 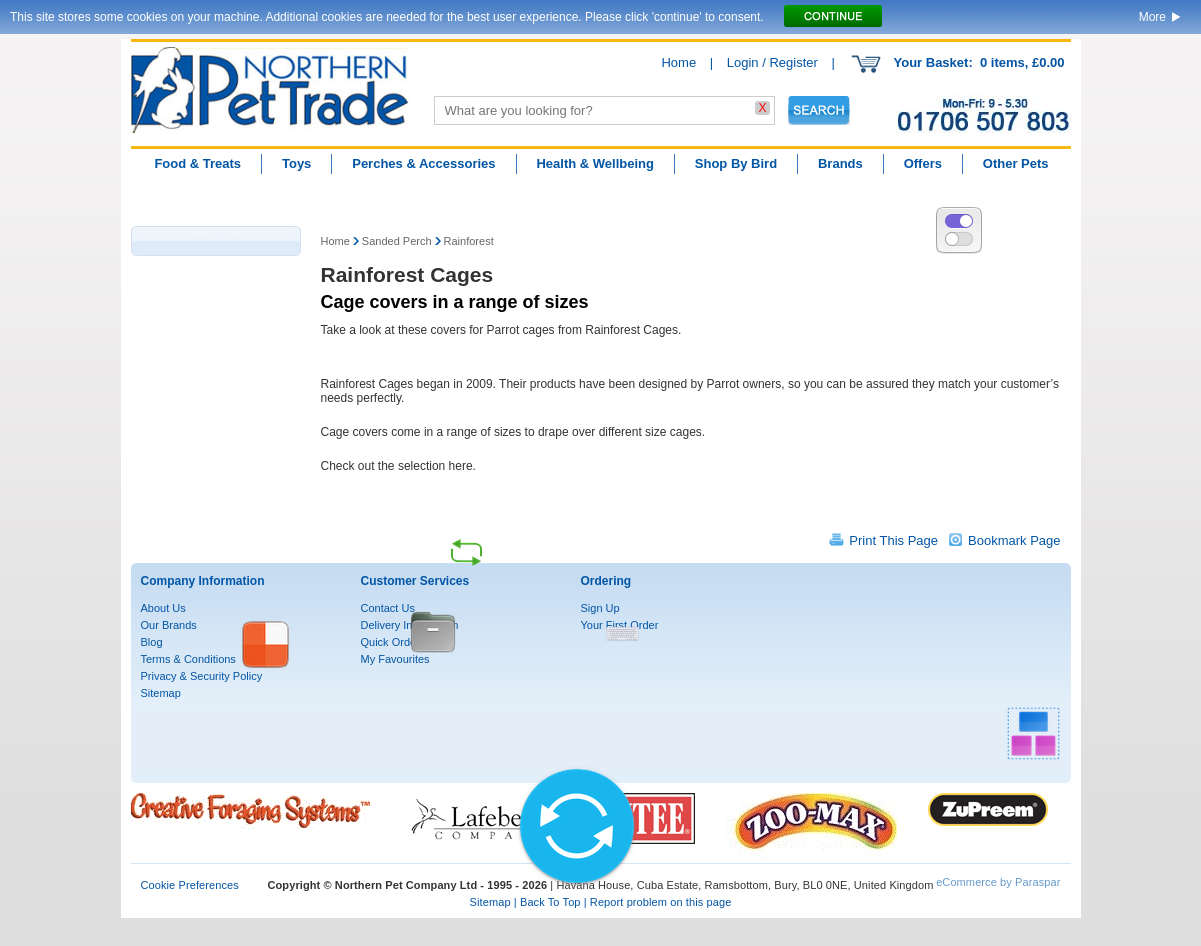 I want to click on switch to the top-right workspace, so click(x=265, y=644).